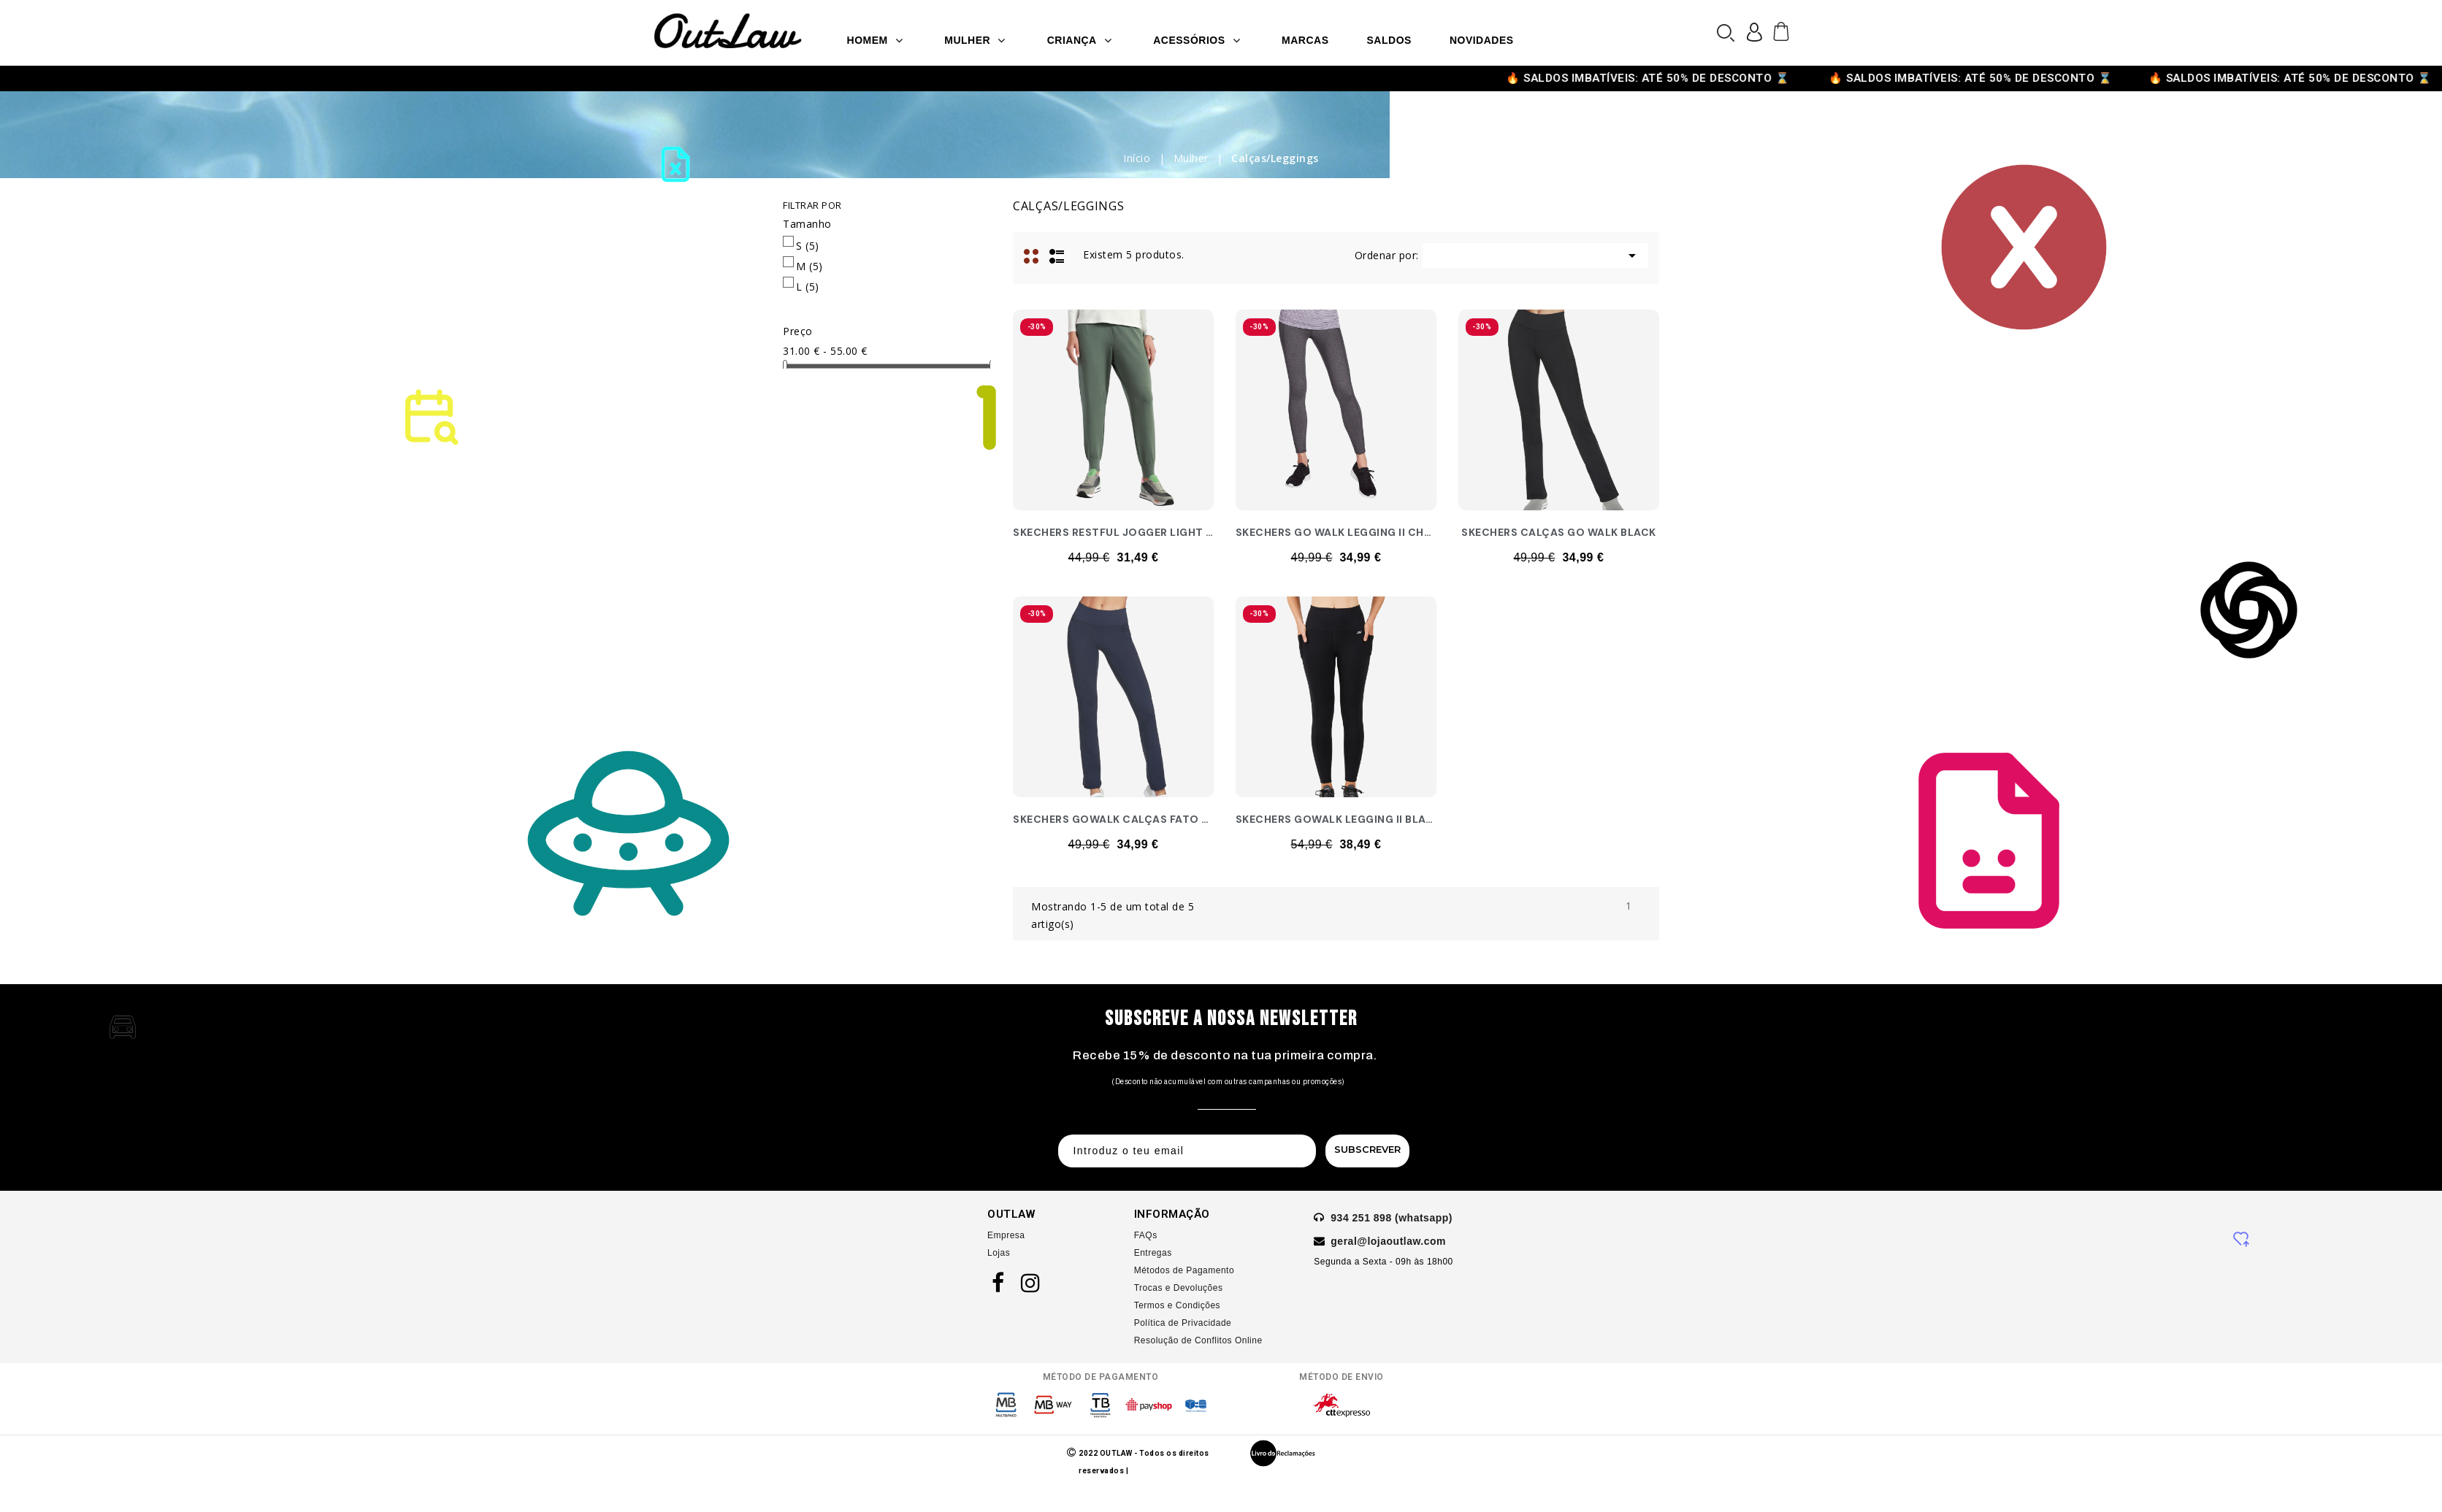  Describe the element at coordinates (675, 164) in the screenshot. I see `remove or delete a file` at that location.